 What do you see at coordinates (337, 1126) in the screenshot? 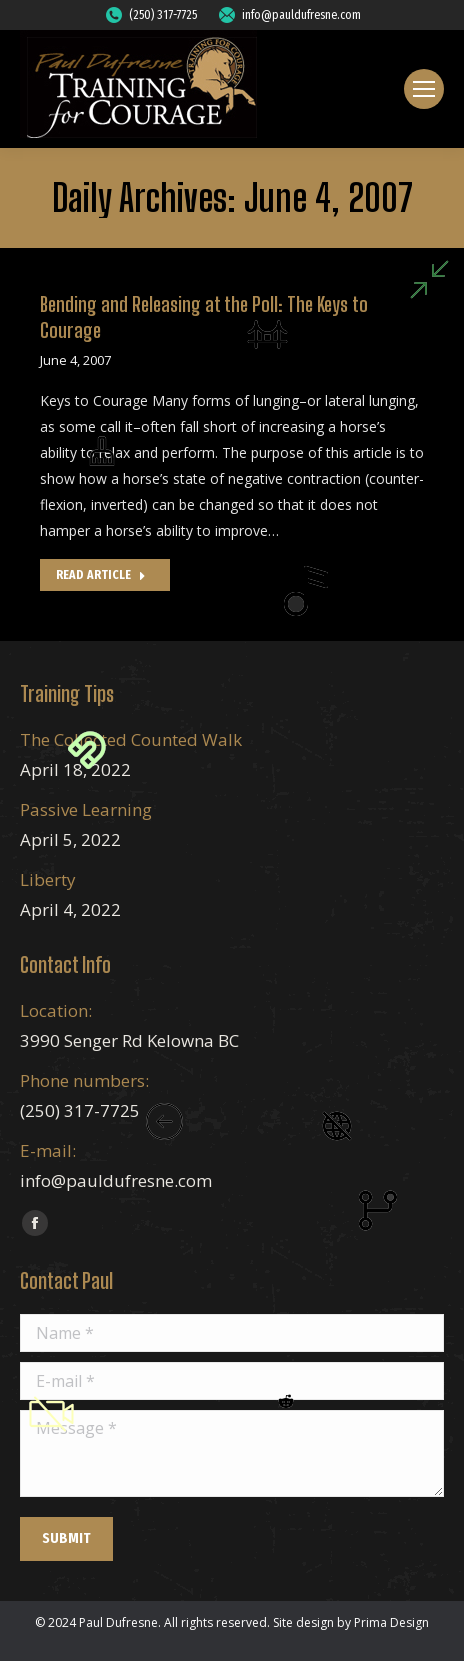
I see `disable internet or web access` at bounding box center [337, 1126].